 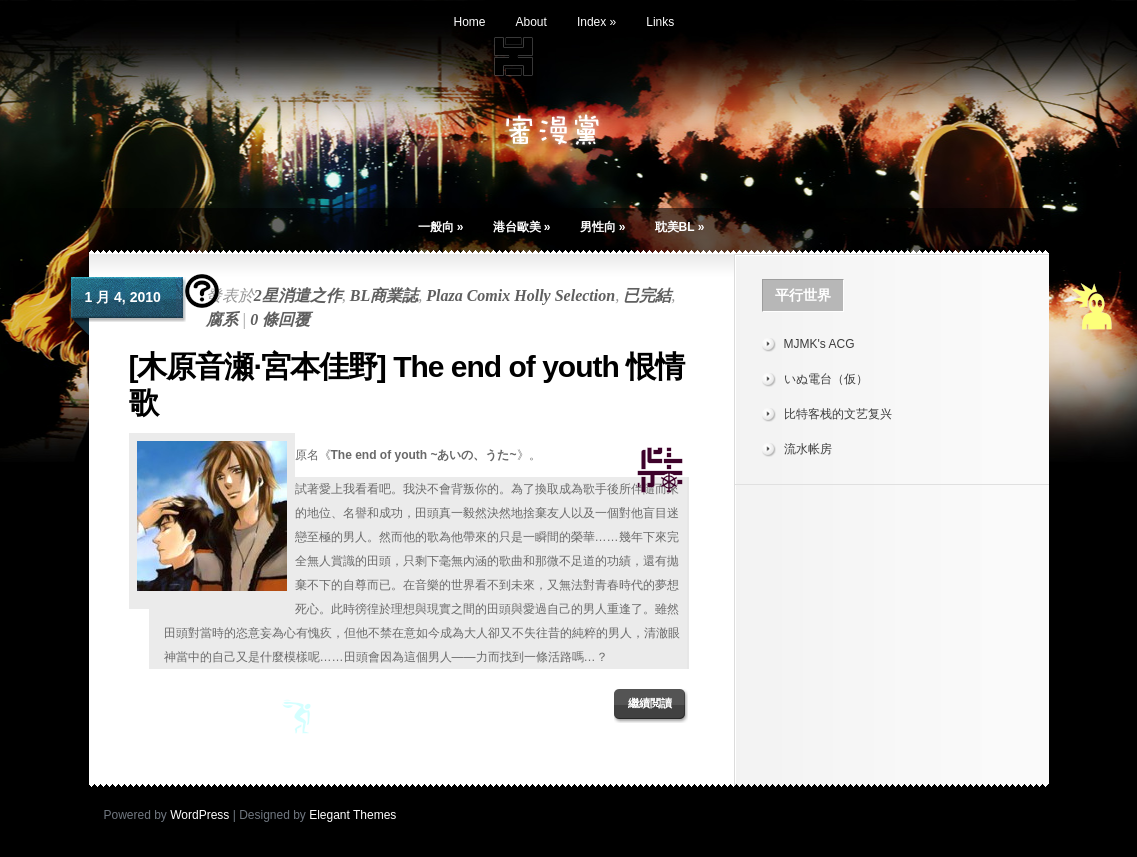 I want to click on access help or support documentation, so click(x=202, y=291).